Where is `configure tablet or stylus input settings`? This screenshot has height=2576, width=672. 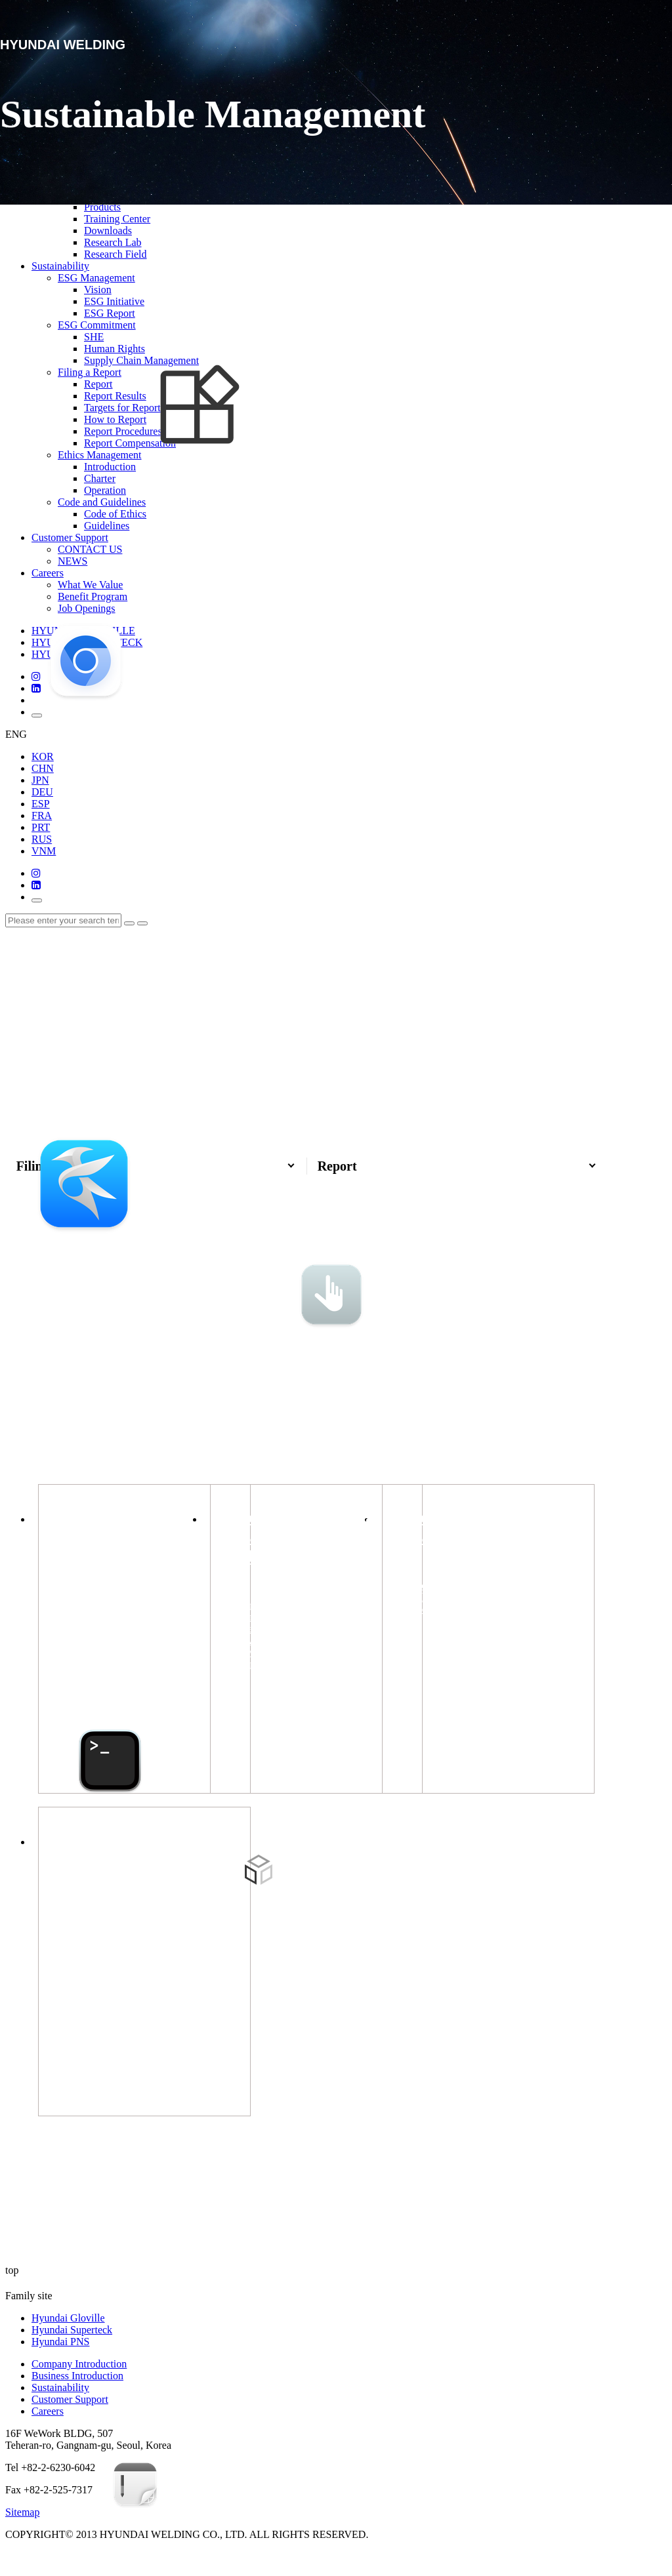
configure tablet or stylus input settings is located at coordinates (135, 2484).